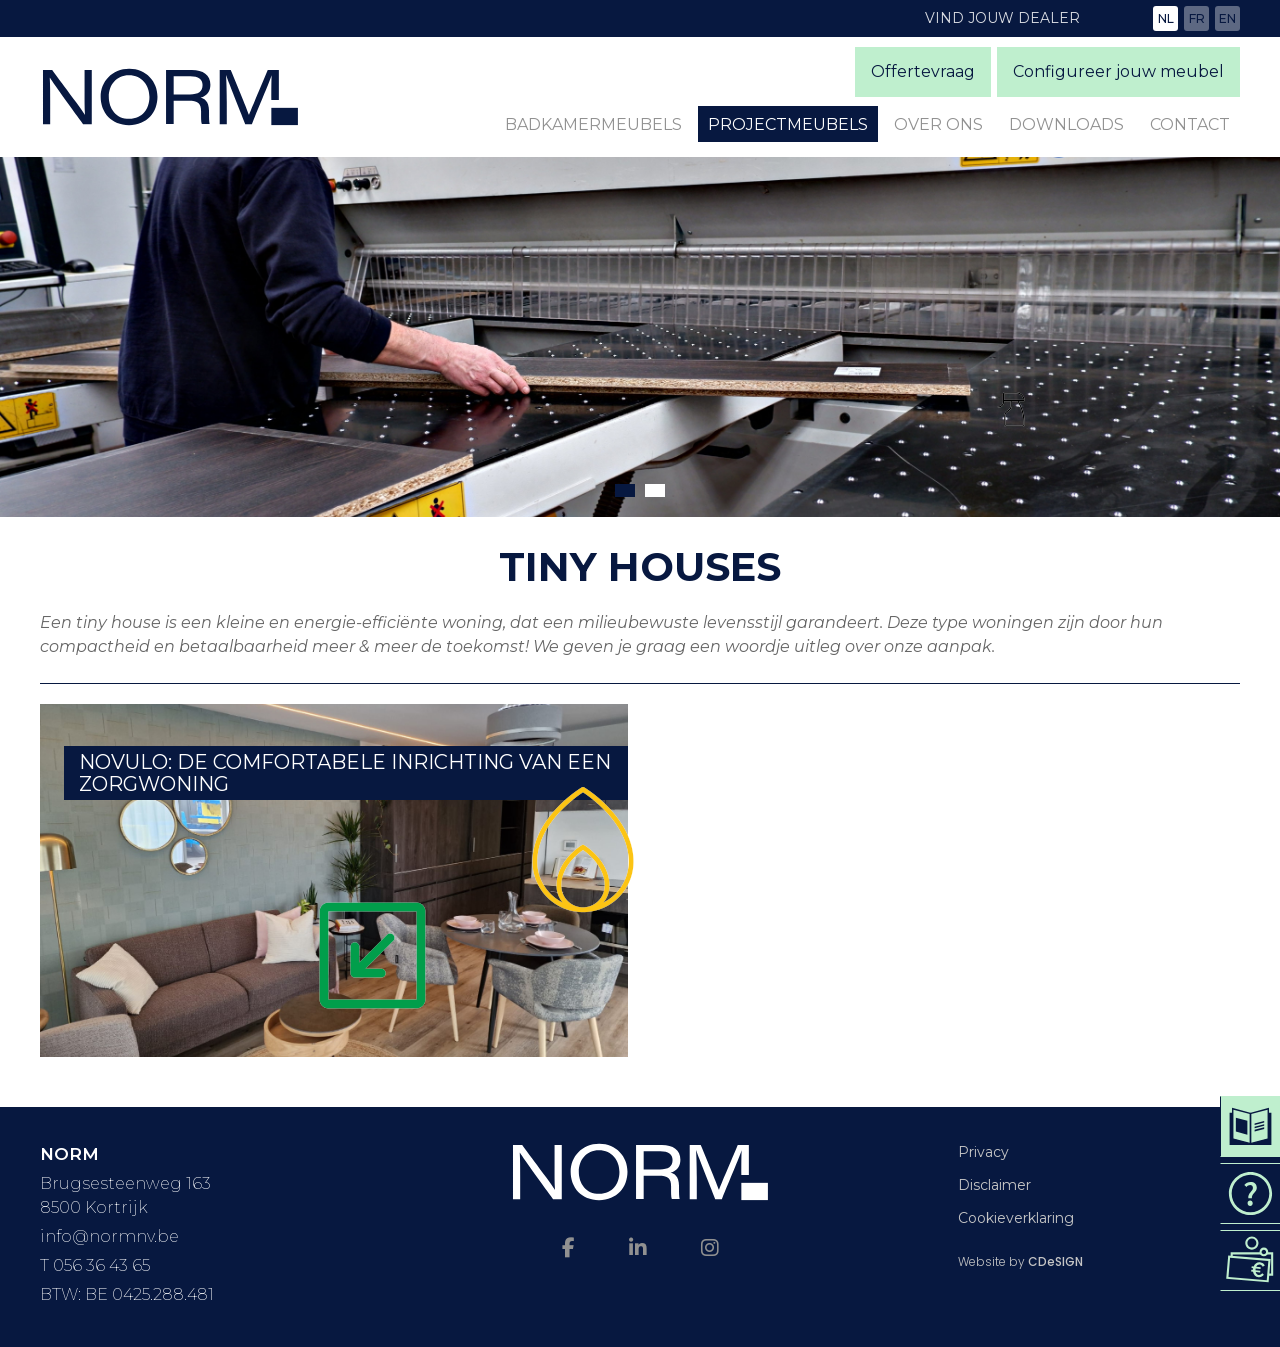 This screenshot has width=1280, height=1347. I want to click on move content to bottom-left corner, so click(372, 955).